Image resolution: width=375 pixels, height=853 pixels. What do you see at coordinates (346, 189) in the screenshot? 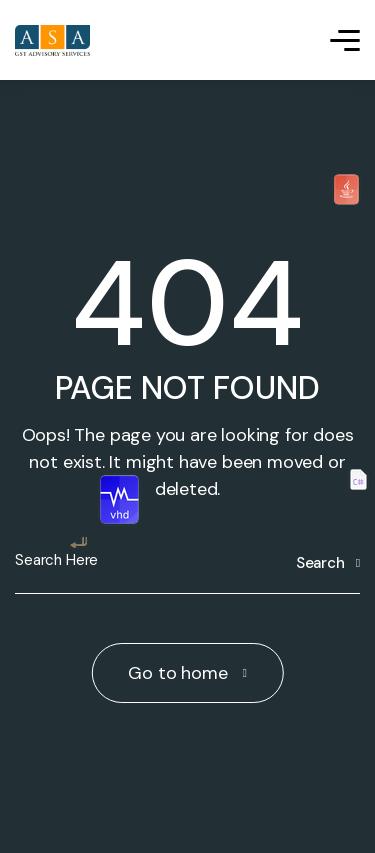
I see `a java source code file` at bounding box center [346, 189].